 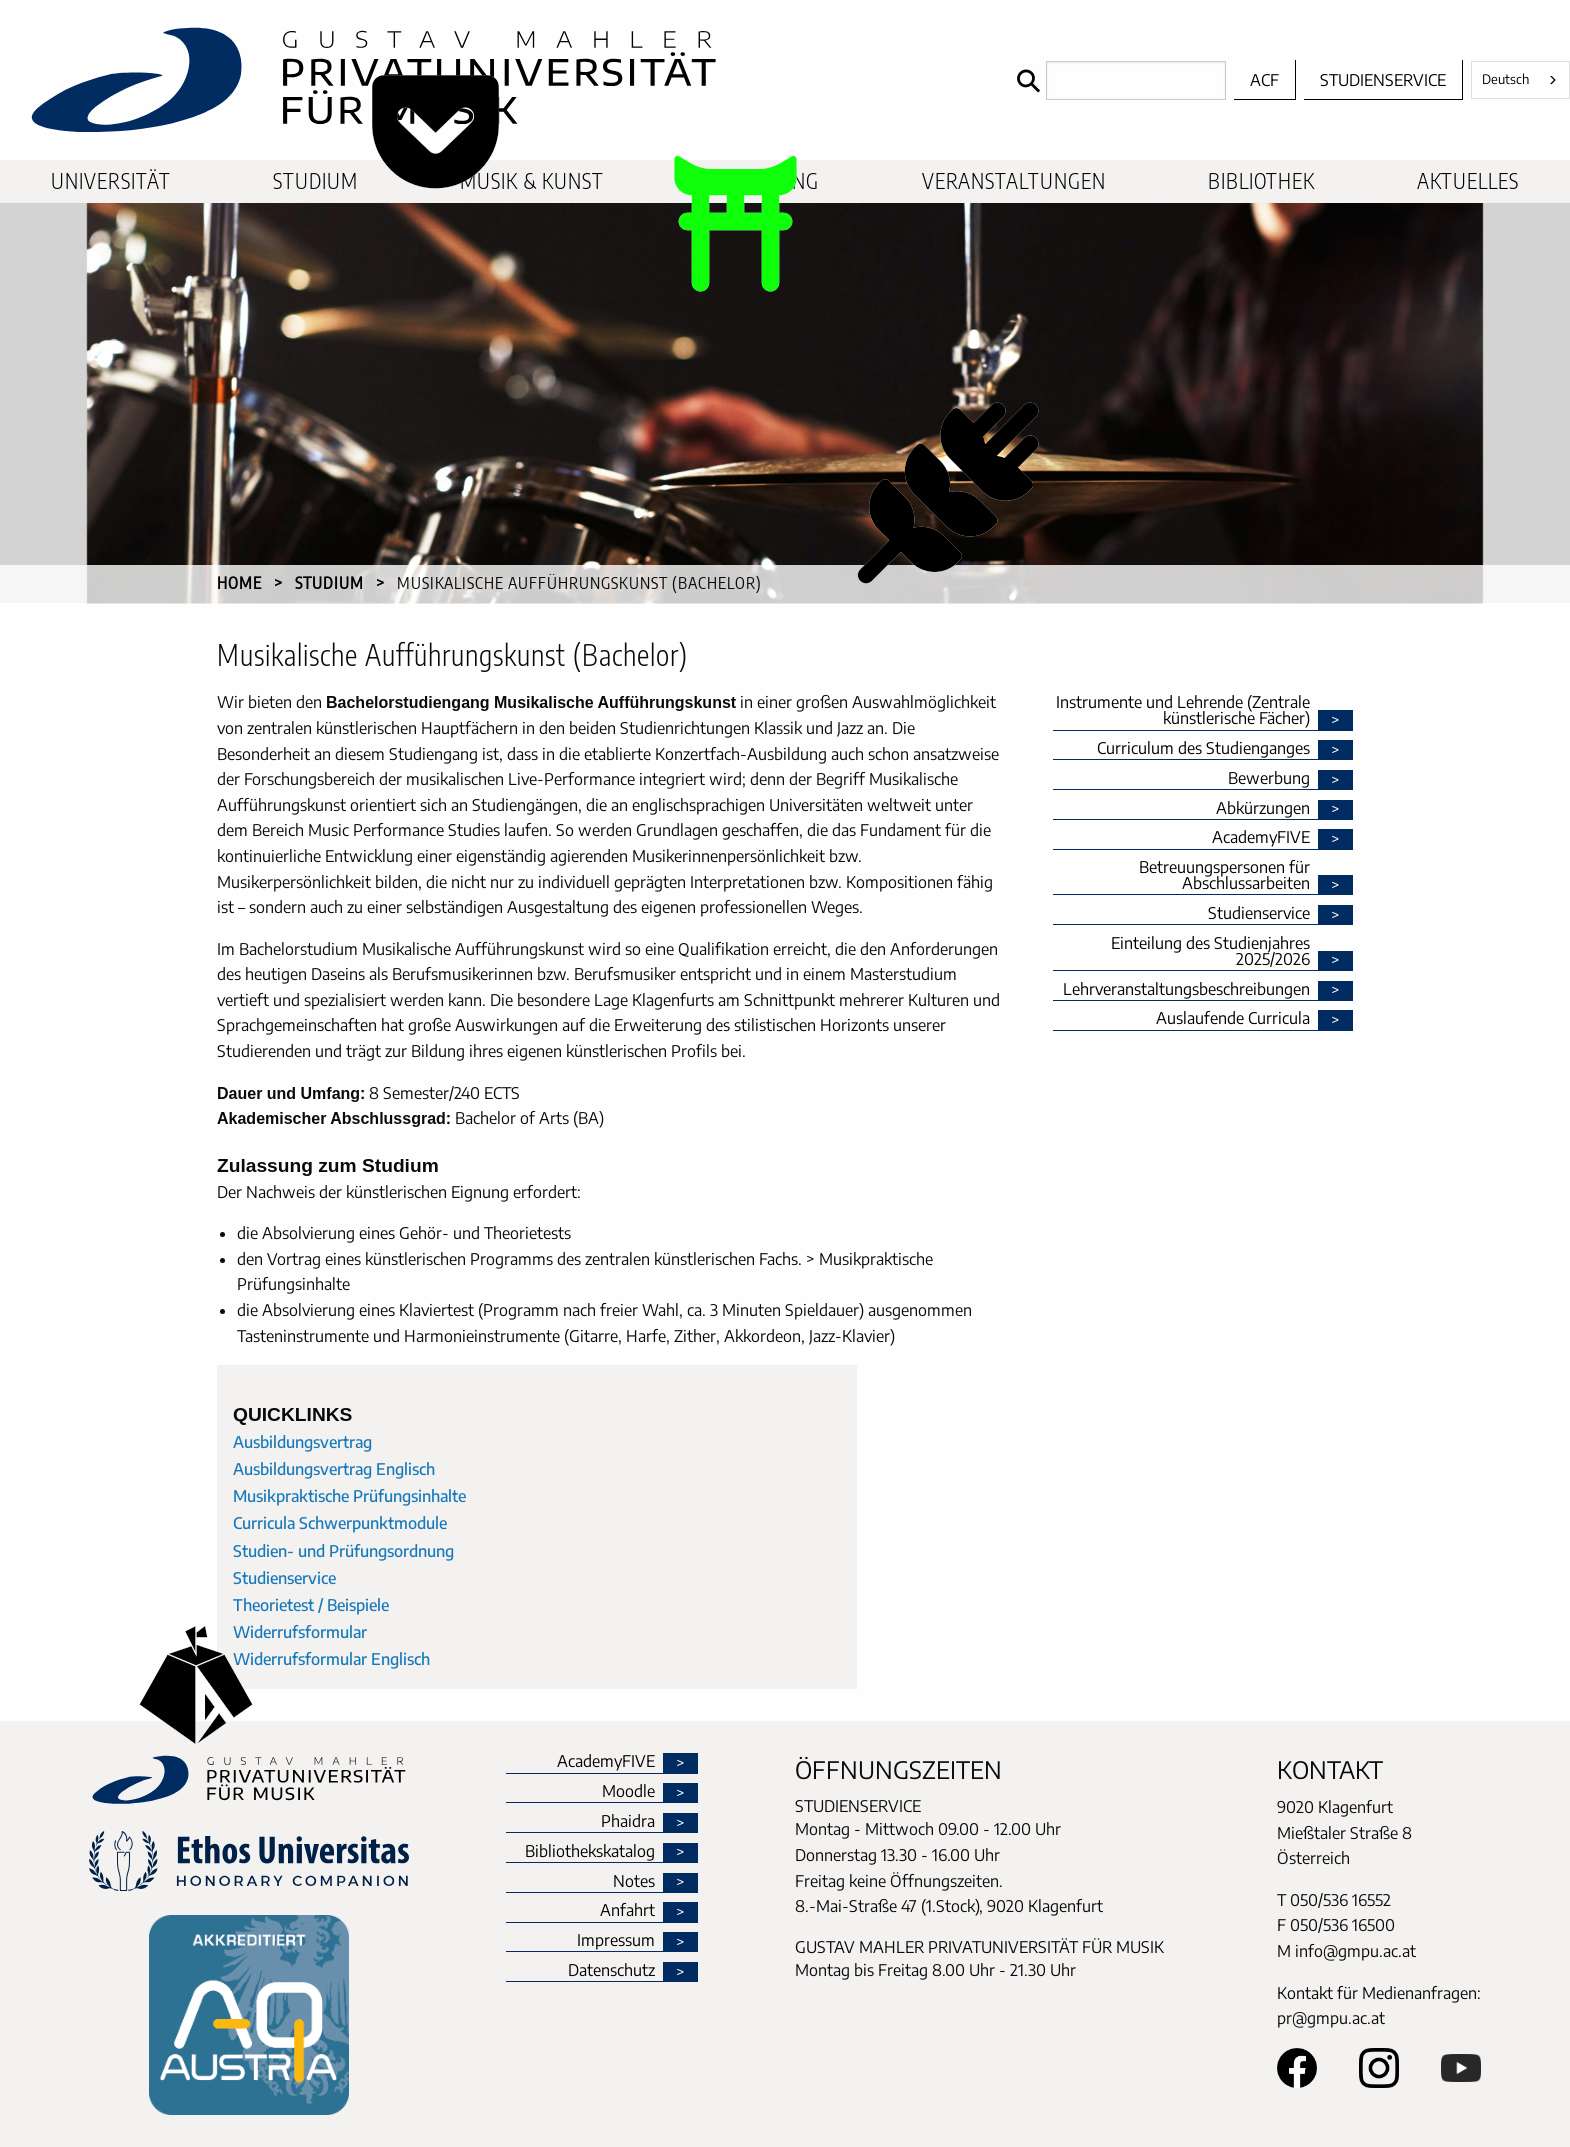 I want to click on indicates wheat or grain content in food items, so click(x=953, y=487).